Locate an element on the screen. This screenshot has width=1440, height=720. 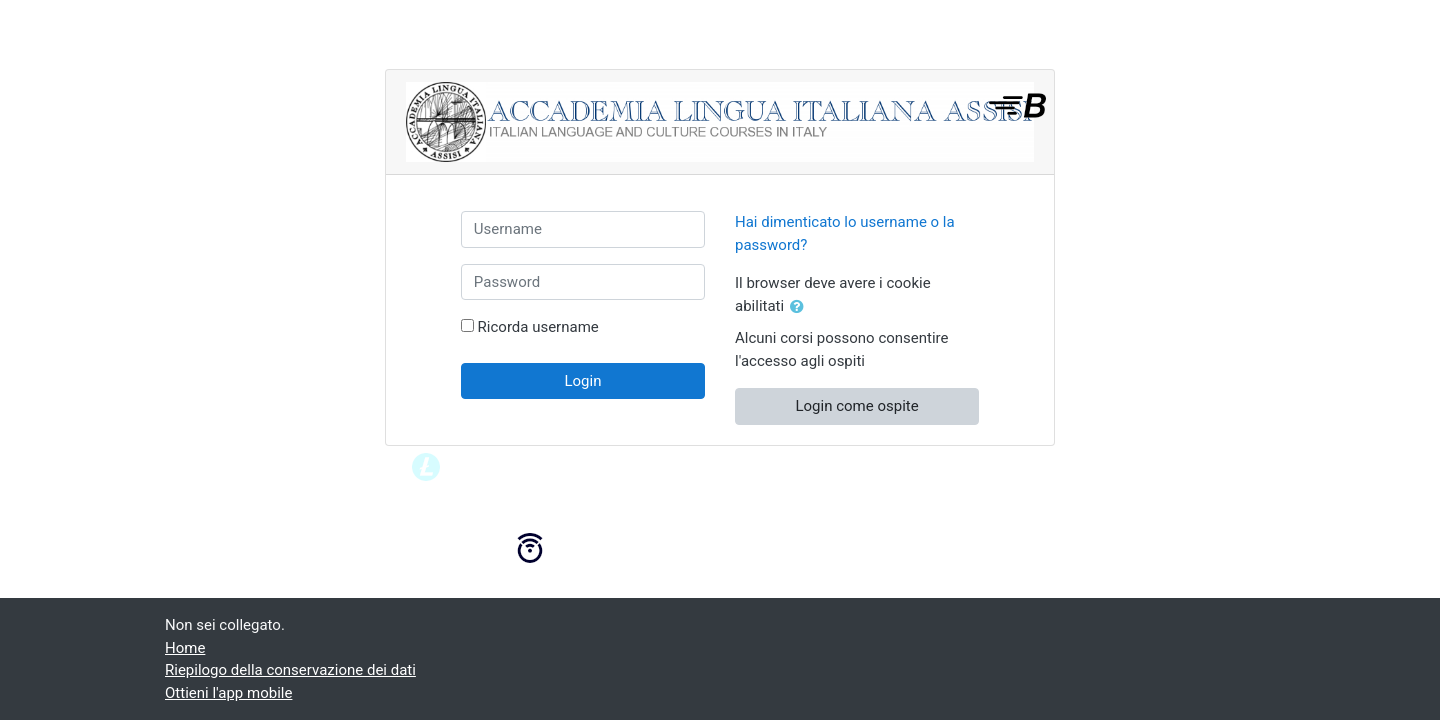
litecoin cryptocurrency logo is located at coordinates (426, 467).